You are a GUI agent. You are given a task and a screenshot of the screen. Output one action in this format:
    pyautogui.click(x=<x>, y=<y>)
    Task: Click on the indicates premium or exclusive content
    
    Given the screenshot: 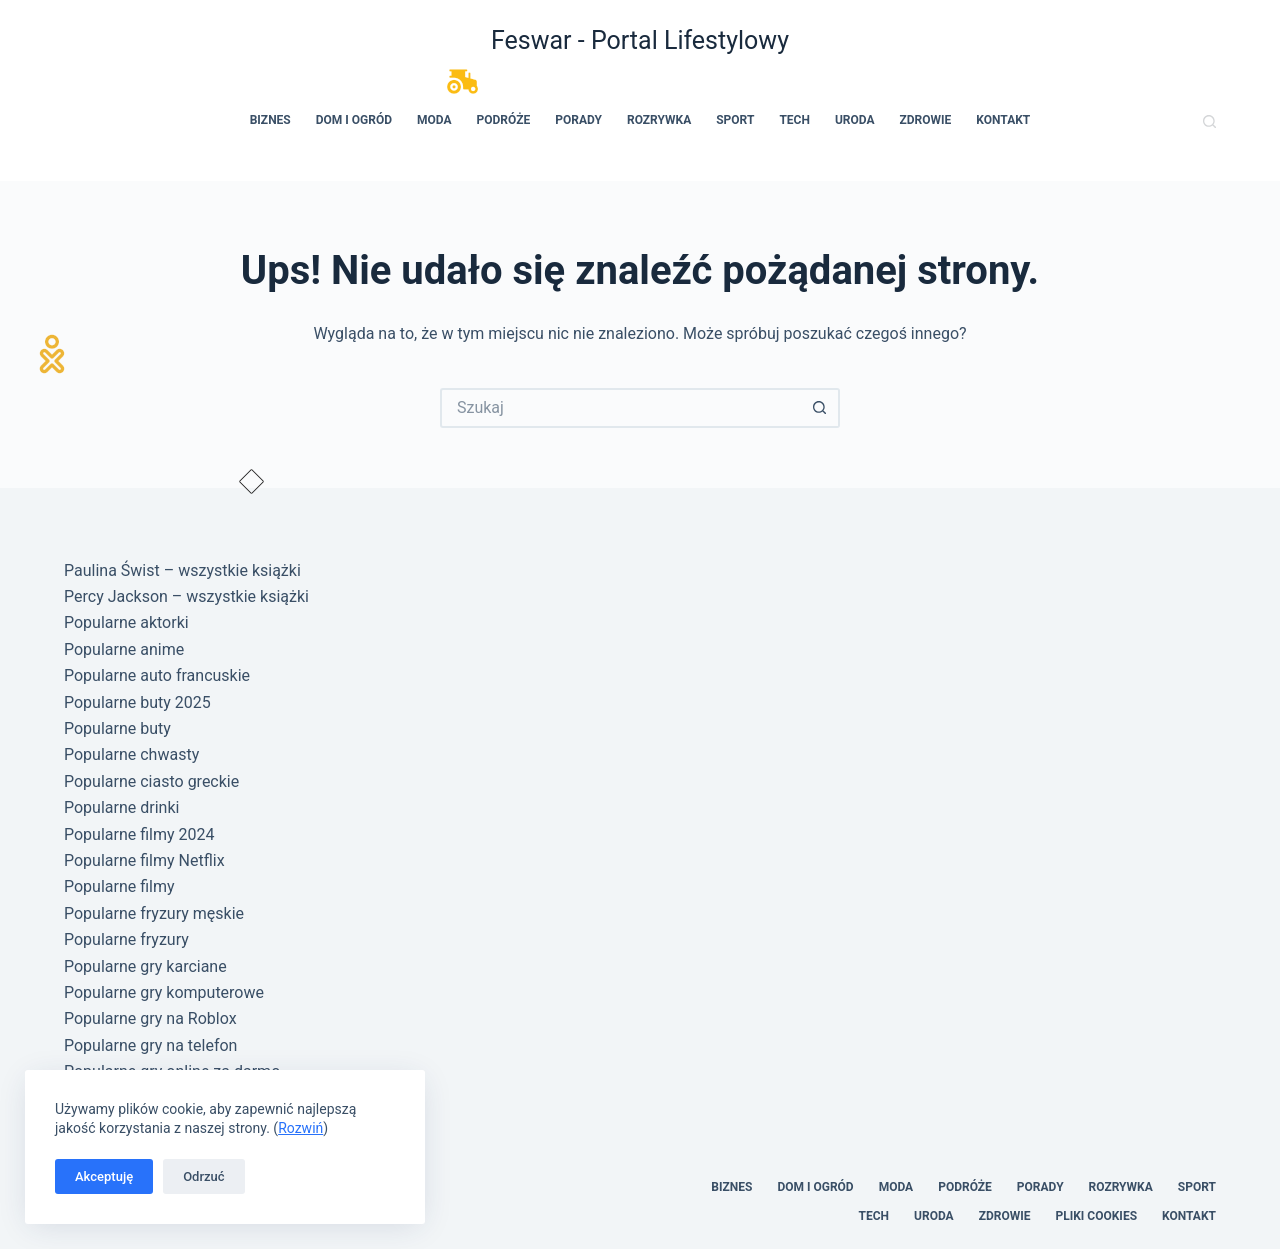 What is the action you would take?
    pyautogui.click(x=251, y=481)
    